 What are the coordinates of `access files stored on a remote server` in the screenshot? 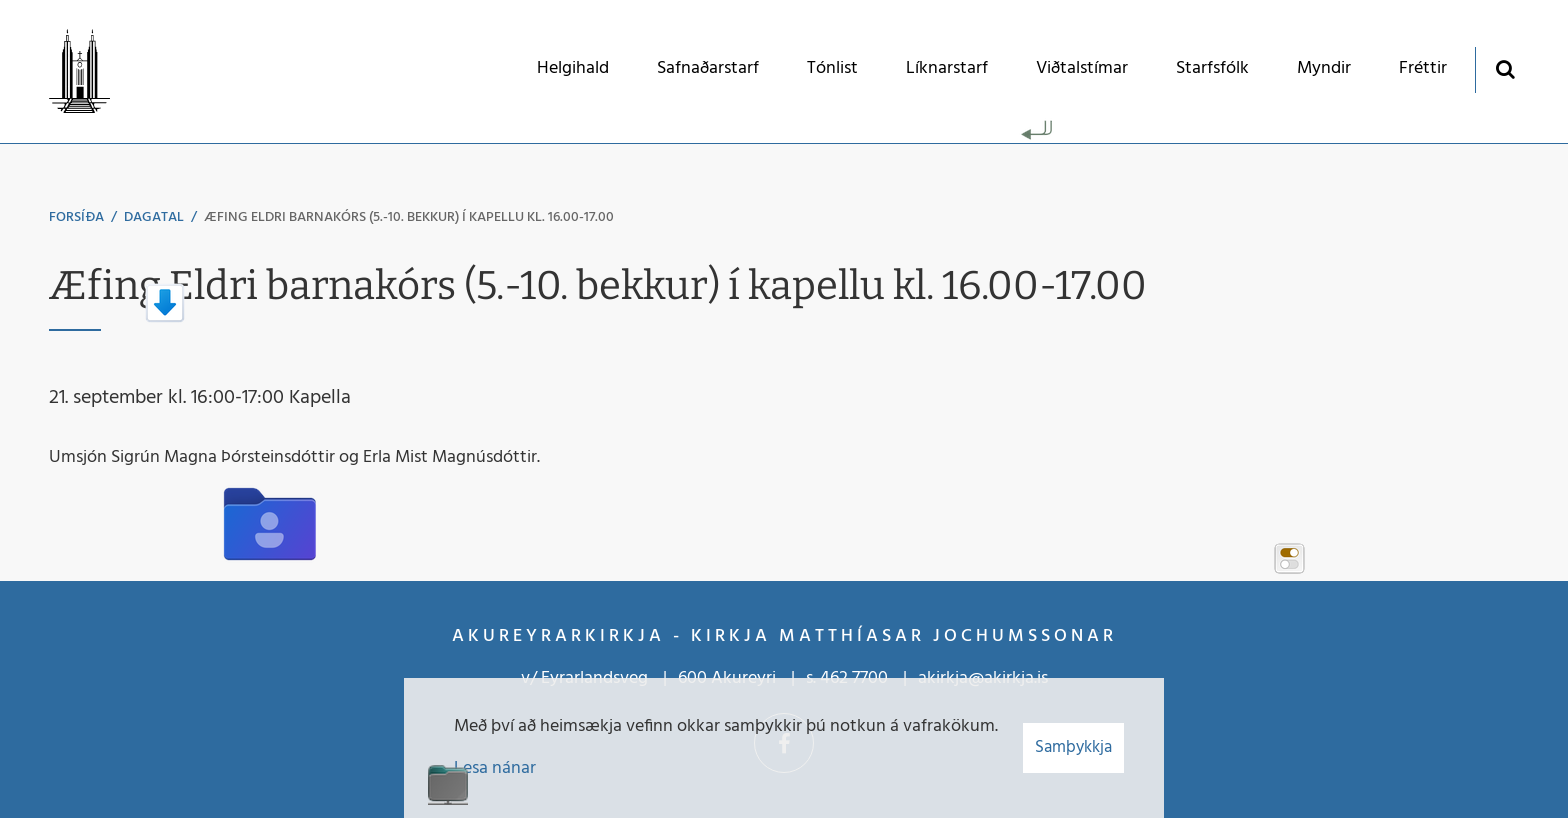 It's located at (448, 785).